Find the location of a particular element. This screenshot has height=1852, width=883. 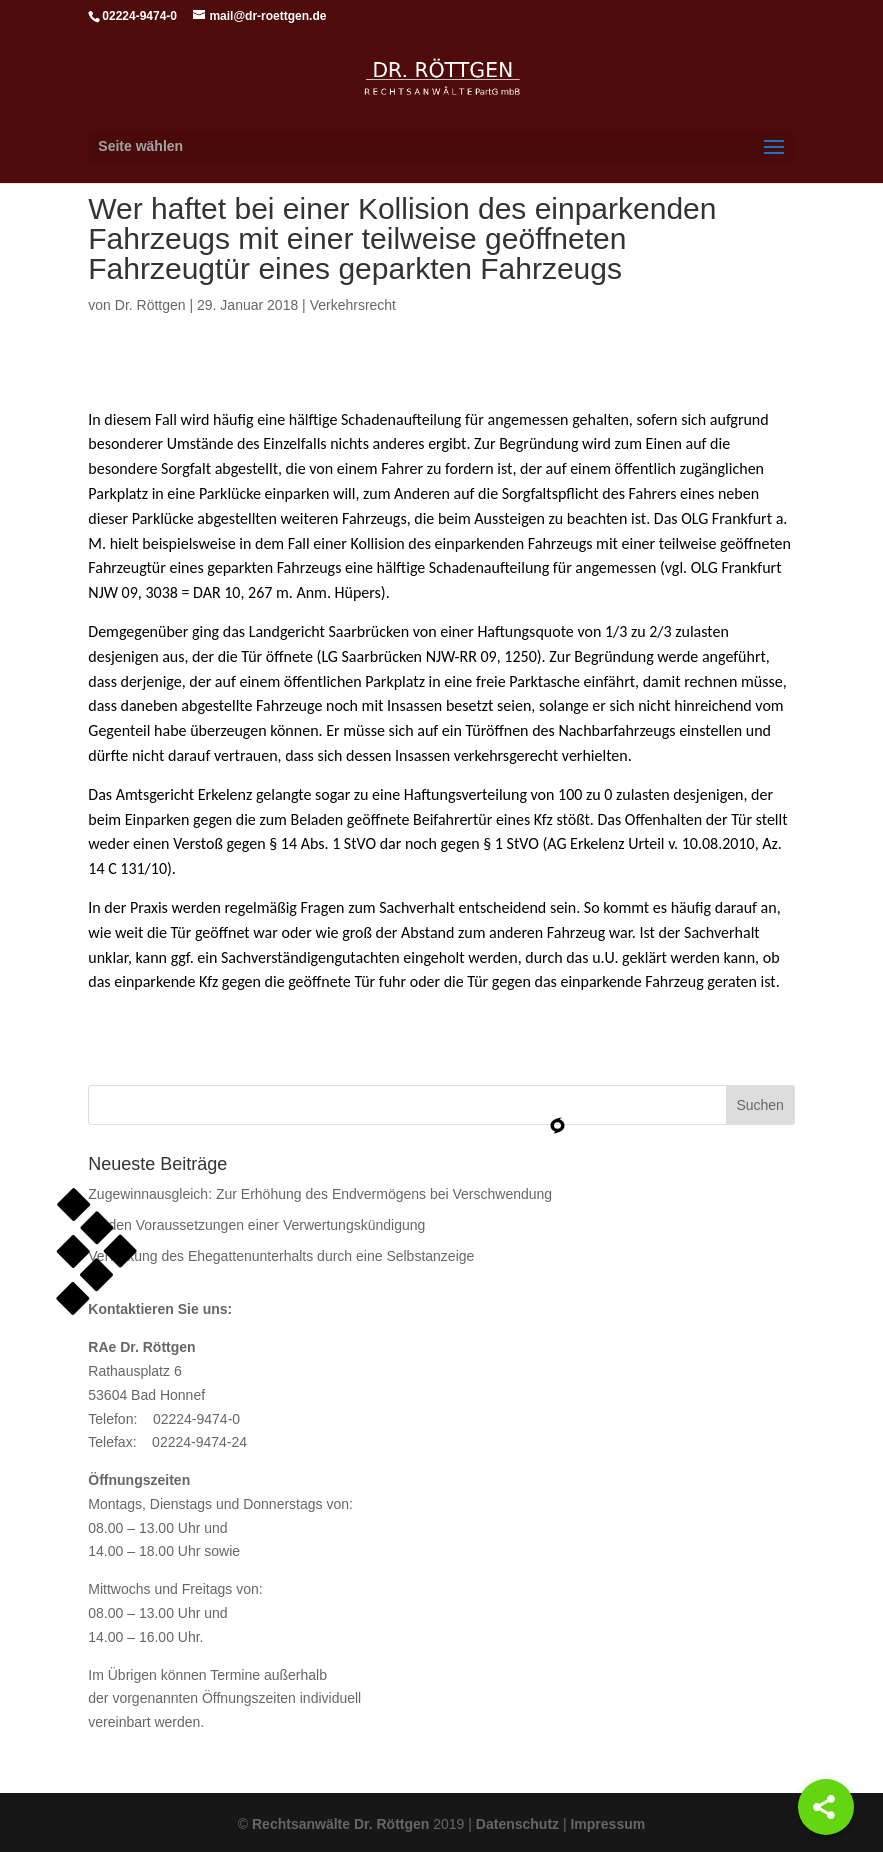

indicates typhoon or hurricane weather alert is located at coordinates (557, 1125).